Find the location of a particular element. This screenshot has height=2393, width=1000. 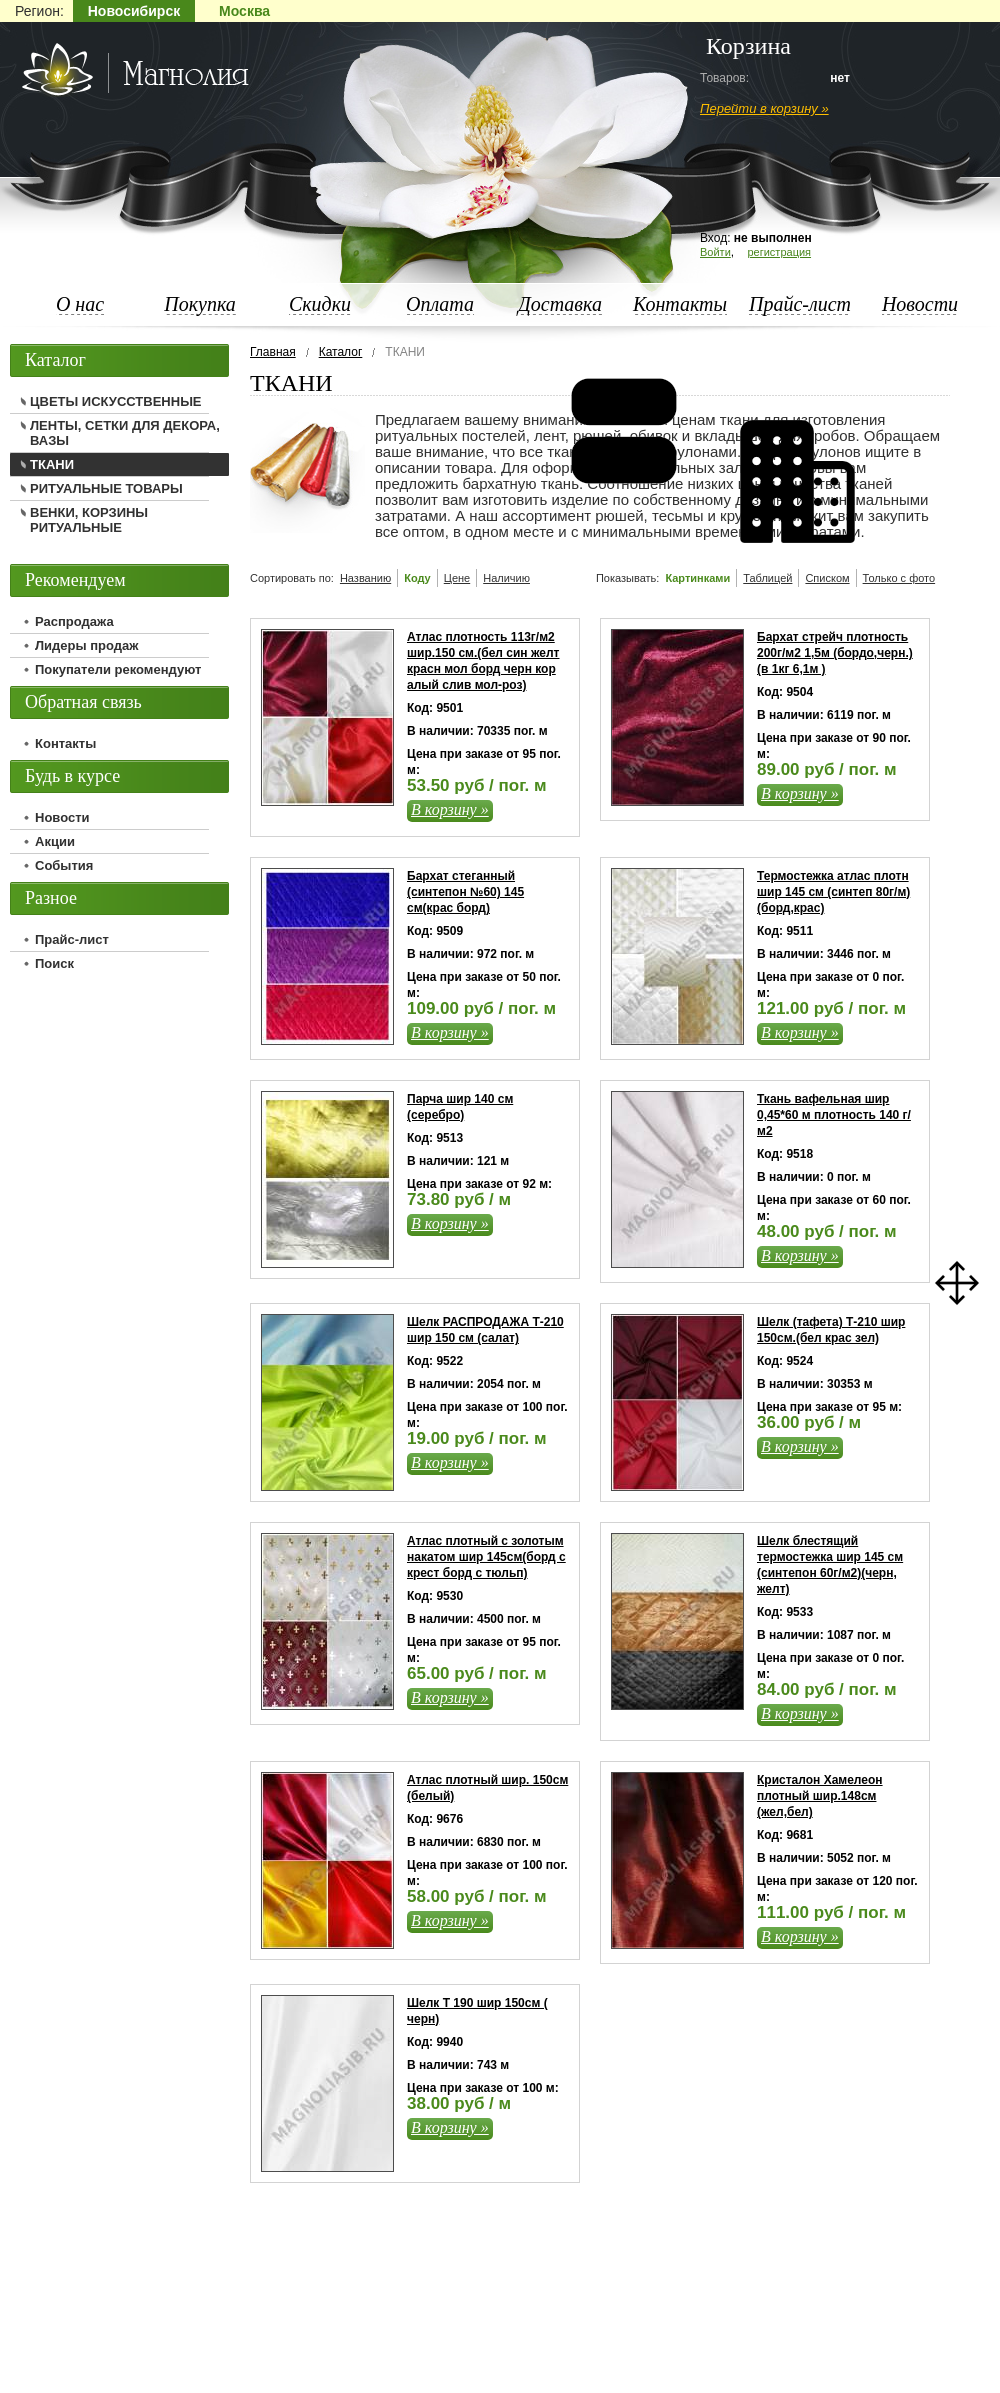

switch to list view is located at coordinates (624, 431).